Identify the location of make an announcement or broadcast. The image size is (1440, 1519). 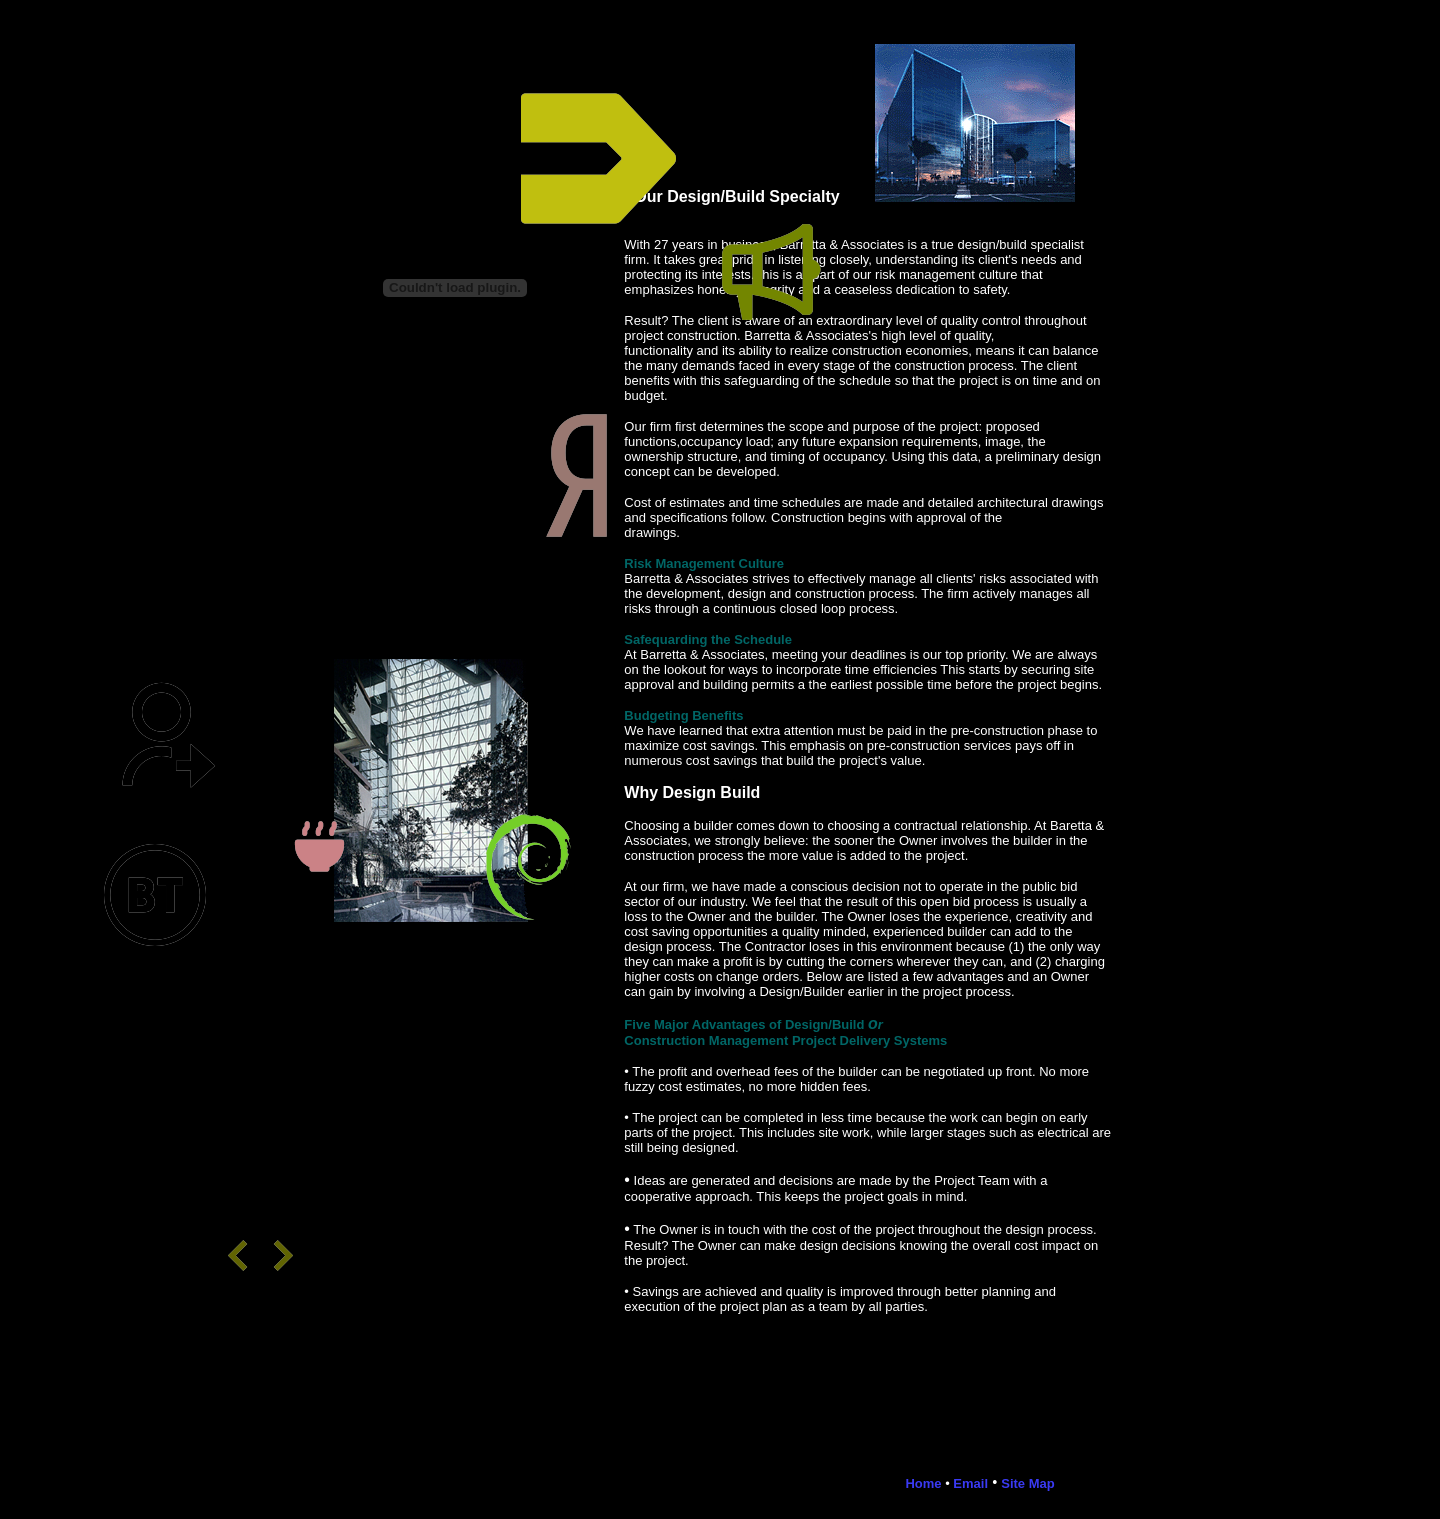
(767, 269).